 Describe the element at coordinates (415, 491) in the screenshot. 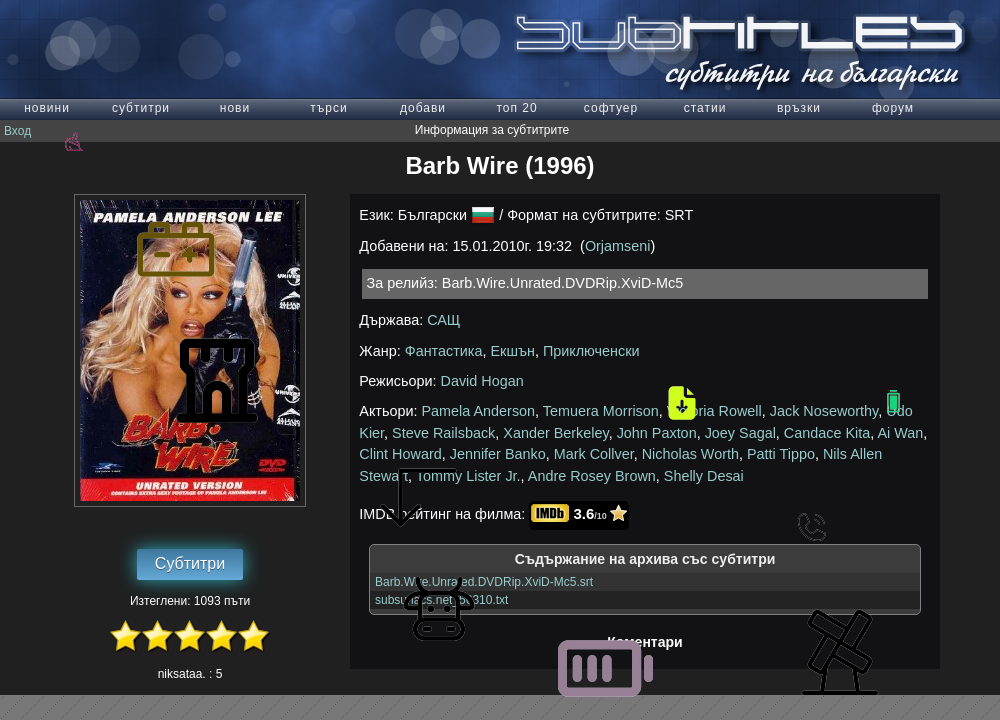

I see `go back and down in navigation` at that location.